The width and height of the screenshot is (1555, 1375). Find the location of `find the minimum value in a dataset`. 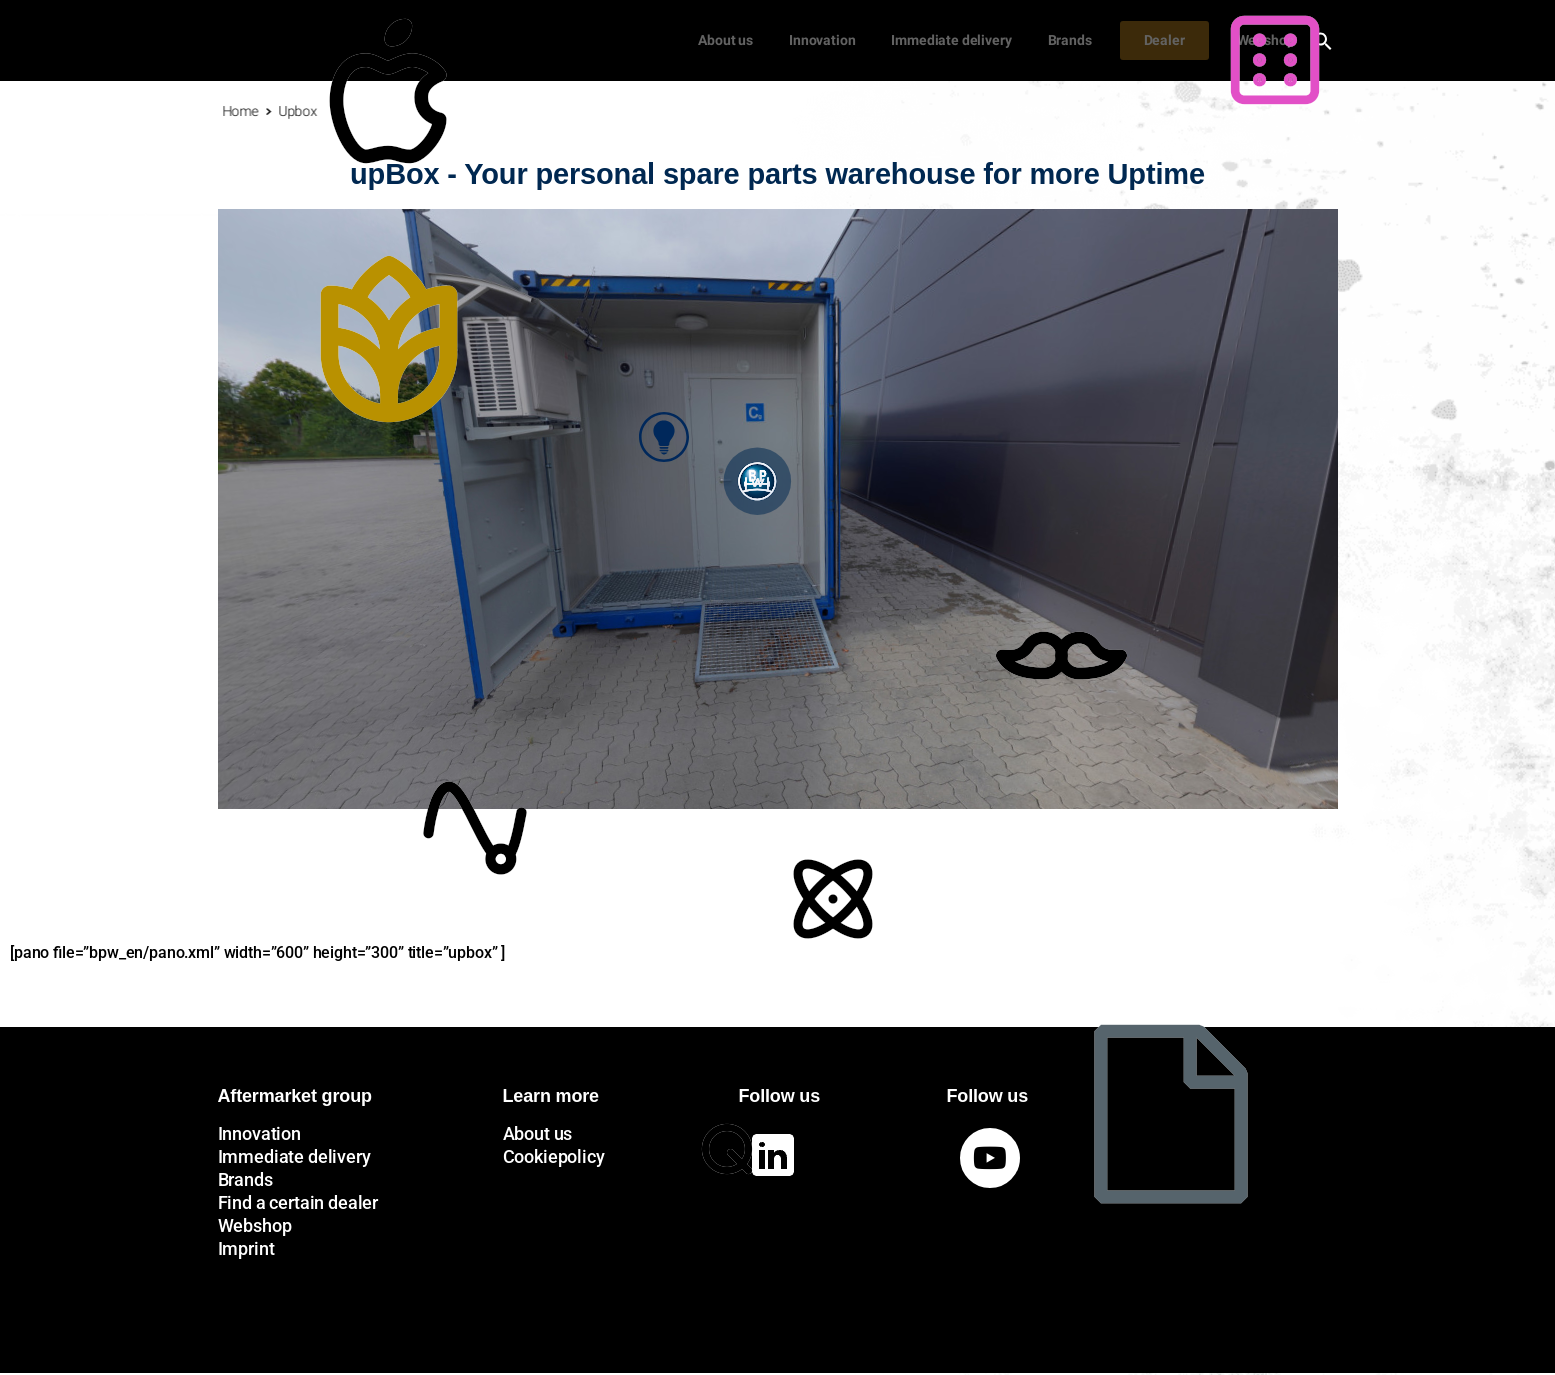

find the minimum value in a dataset is located at coordinates (475, 828).